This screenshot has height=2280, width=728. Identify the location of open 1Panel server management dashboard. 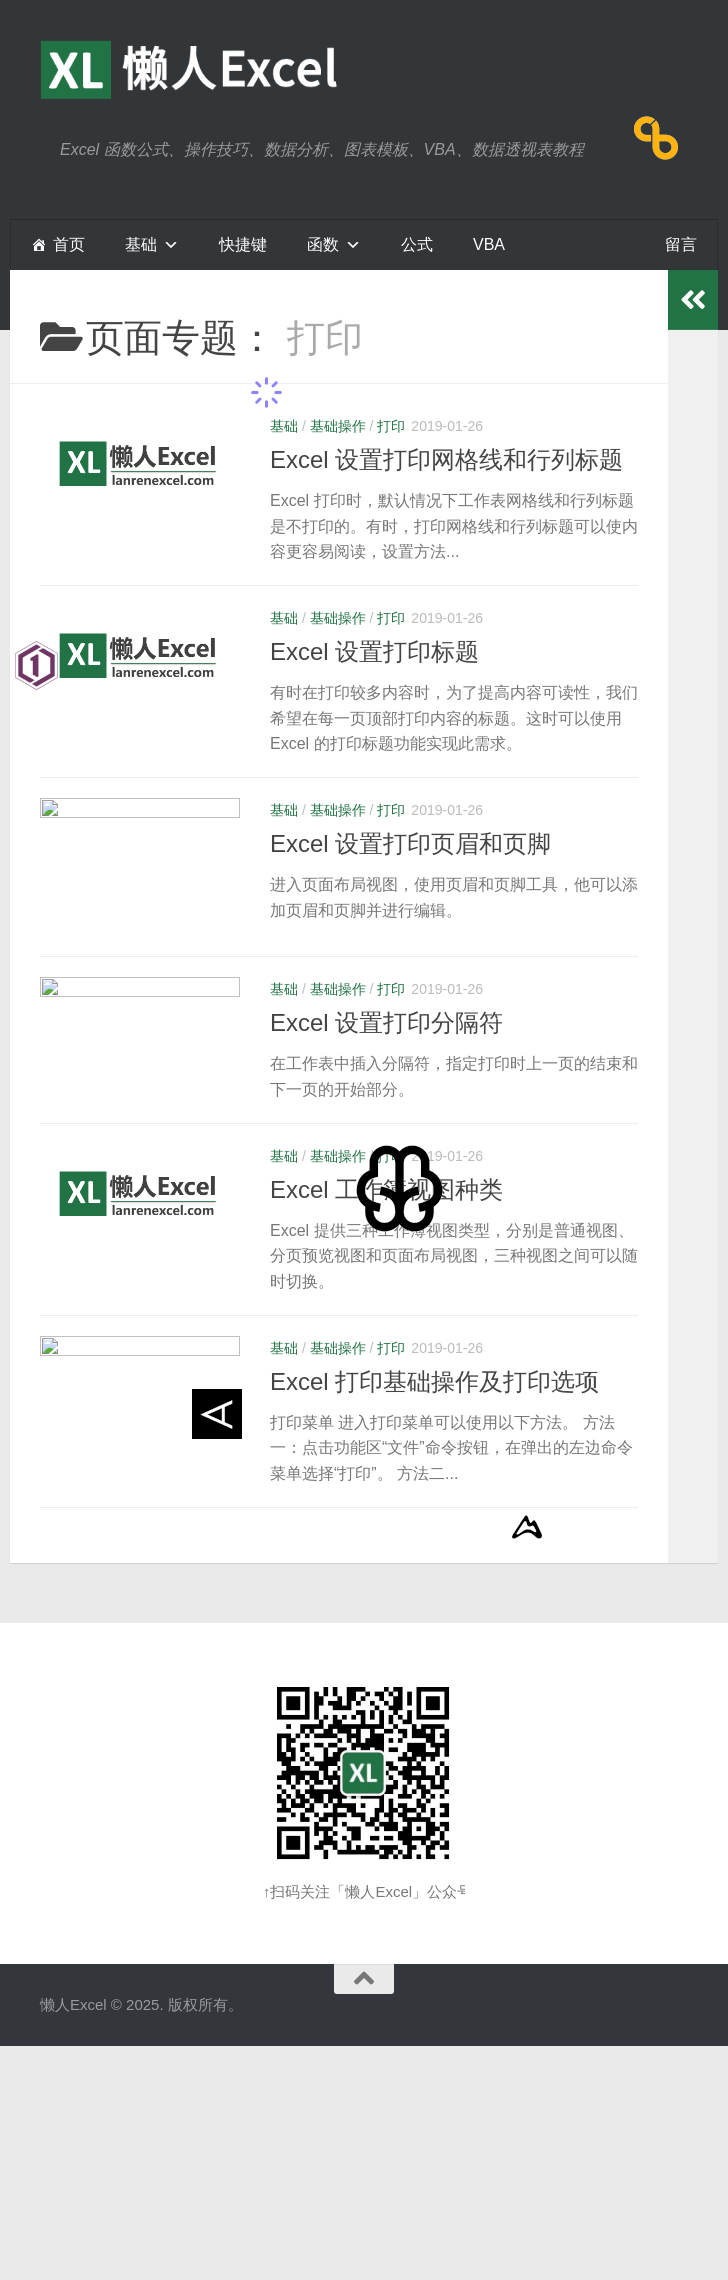
(36, 665).